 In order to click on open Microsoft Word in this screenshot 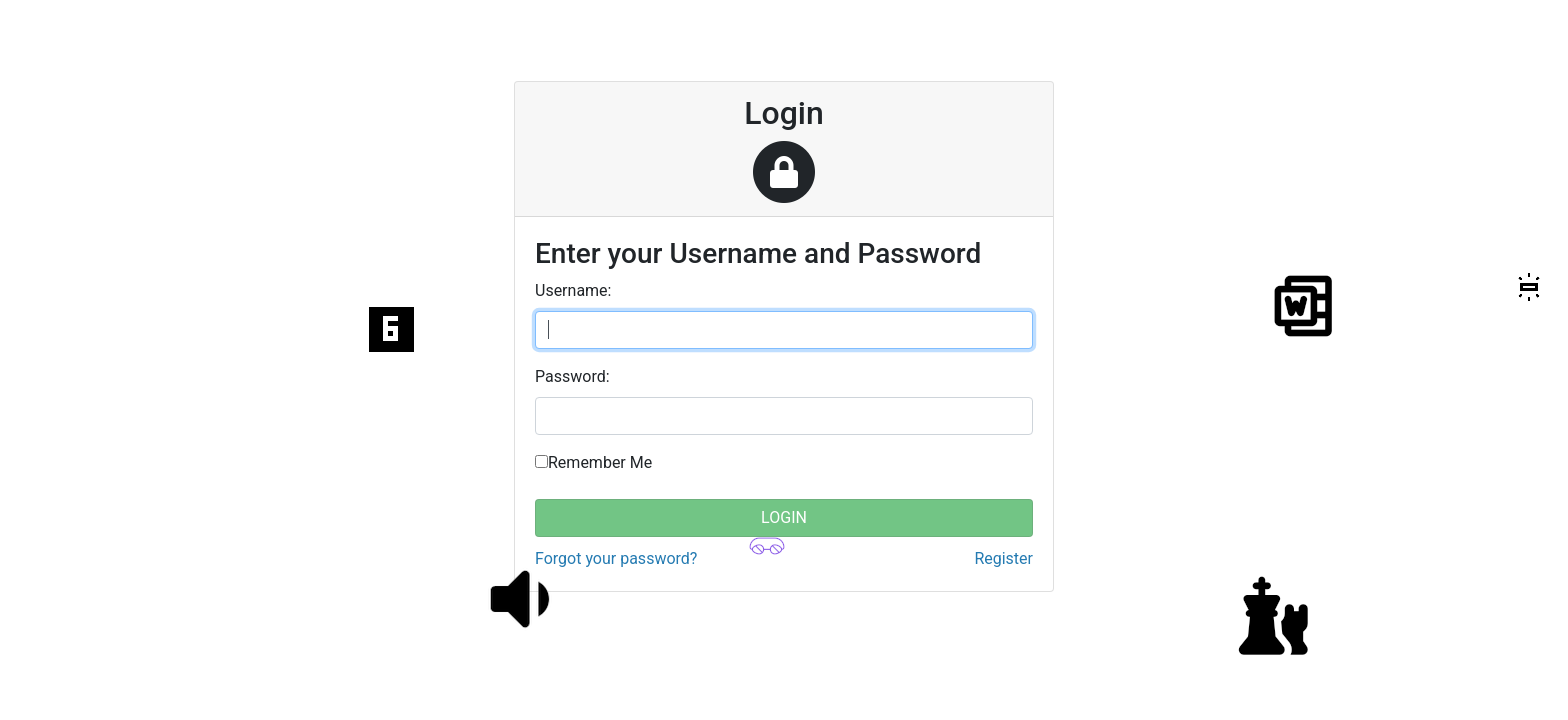, I will do `click(1306, 306)`.